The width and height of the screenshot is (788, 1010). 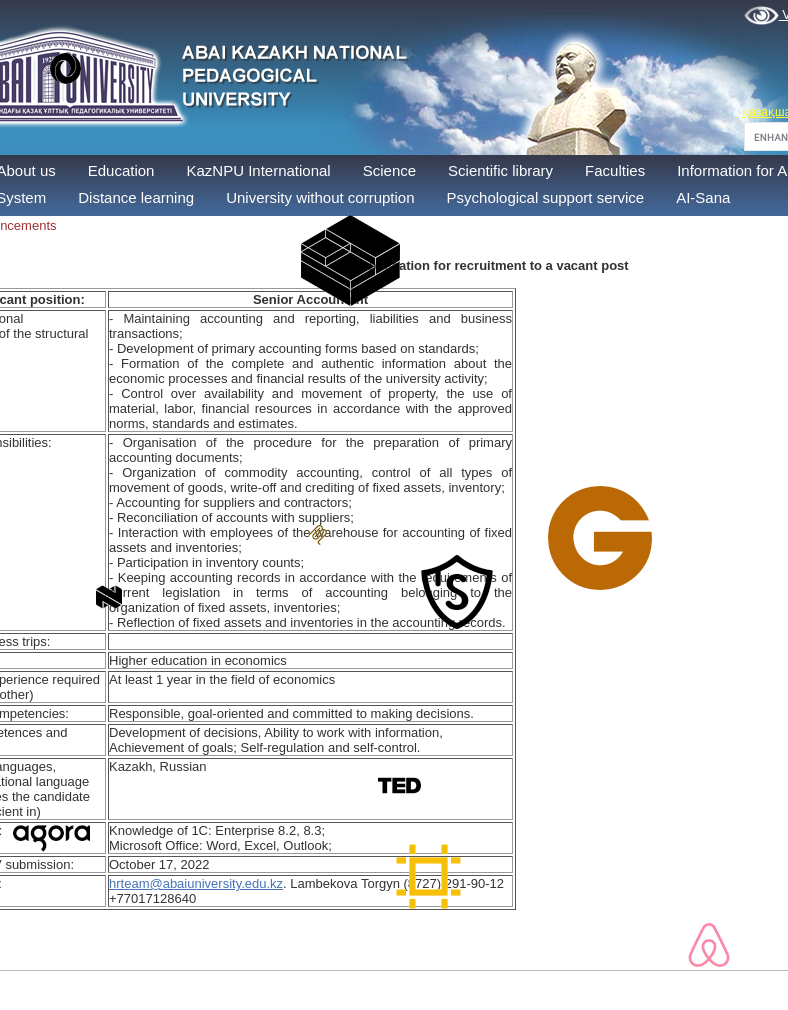 I want to click on songoda brand logo, so click(x=457, y=592).